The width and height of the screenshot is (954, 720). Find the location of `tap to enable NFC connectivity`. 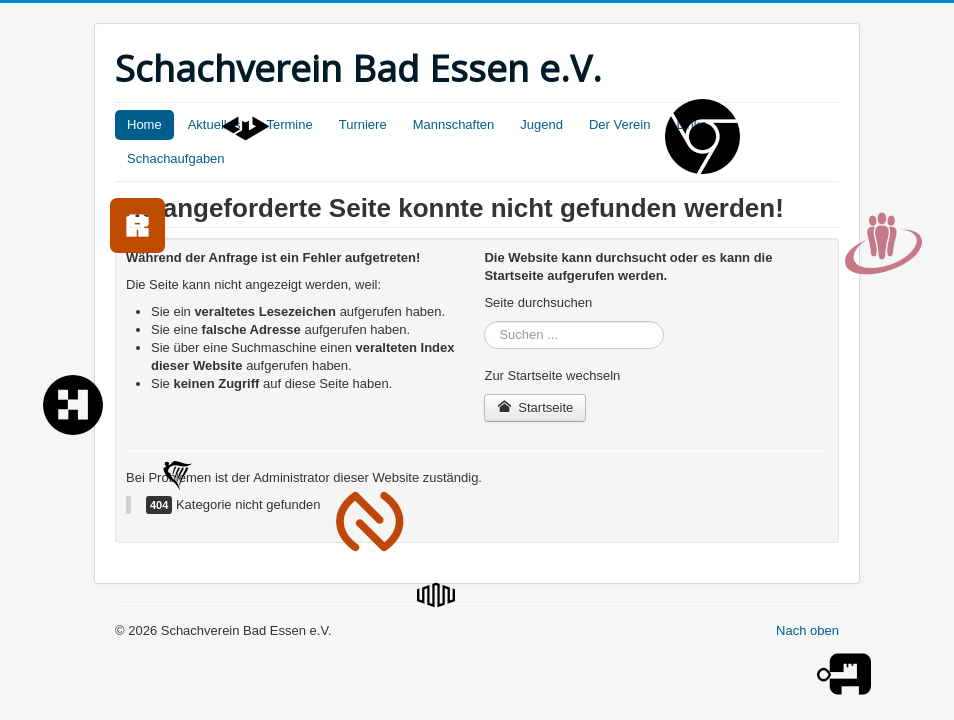

tap to enable NFC connectivity is located at coordinates (369, 521).